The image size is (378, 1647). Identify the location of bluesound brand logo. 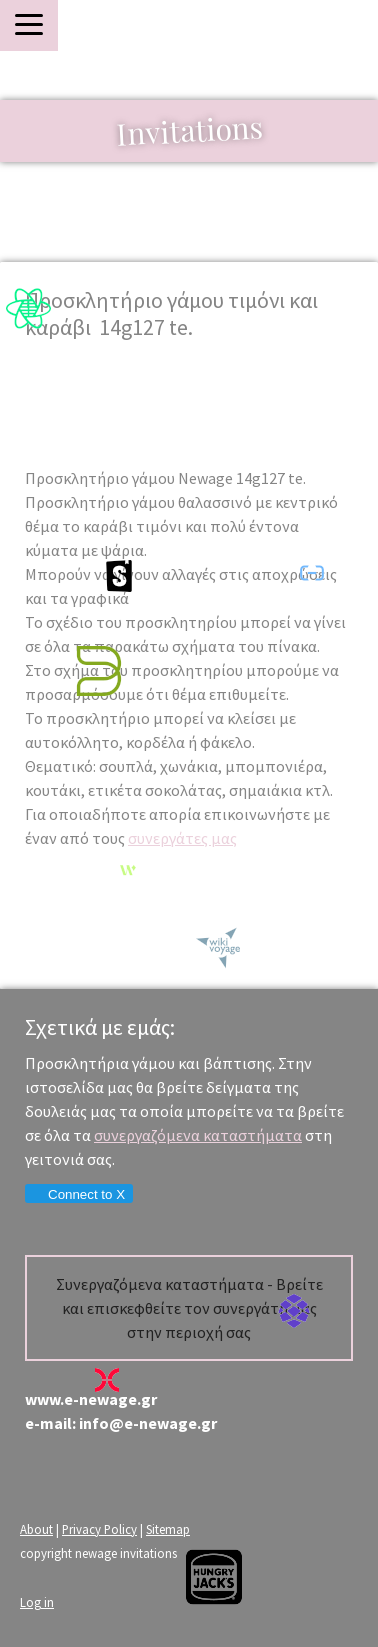
(99, 671).